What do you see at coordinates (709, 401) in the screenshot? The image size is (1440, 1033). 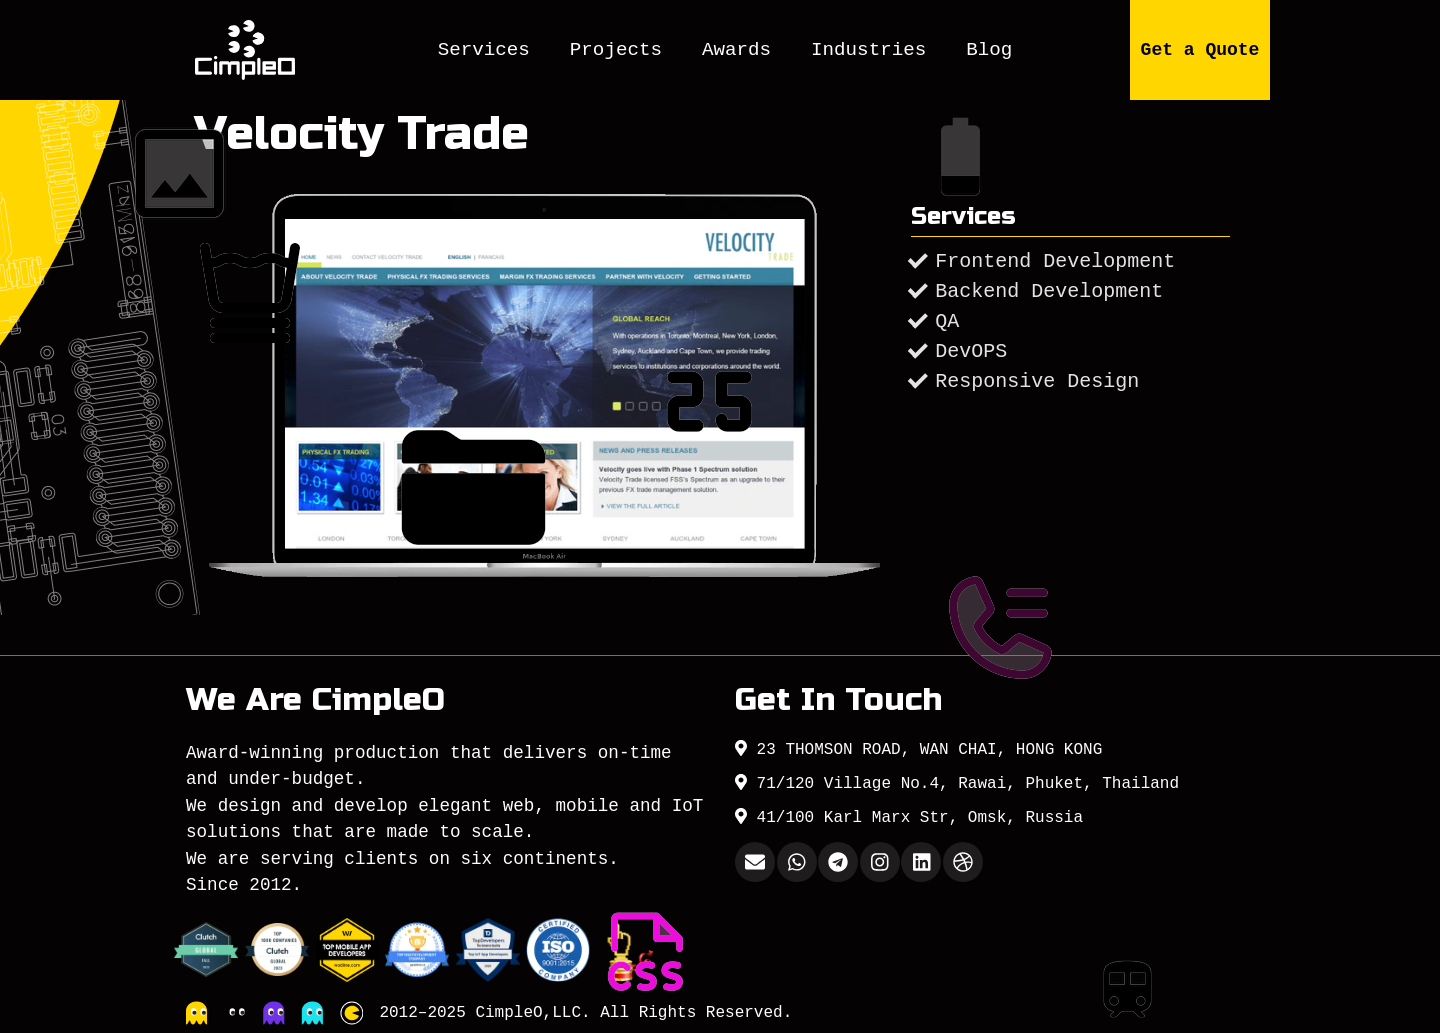 I see `indicates 25 items or notifications` at bounding box center [709, 401].